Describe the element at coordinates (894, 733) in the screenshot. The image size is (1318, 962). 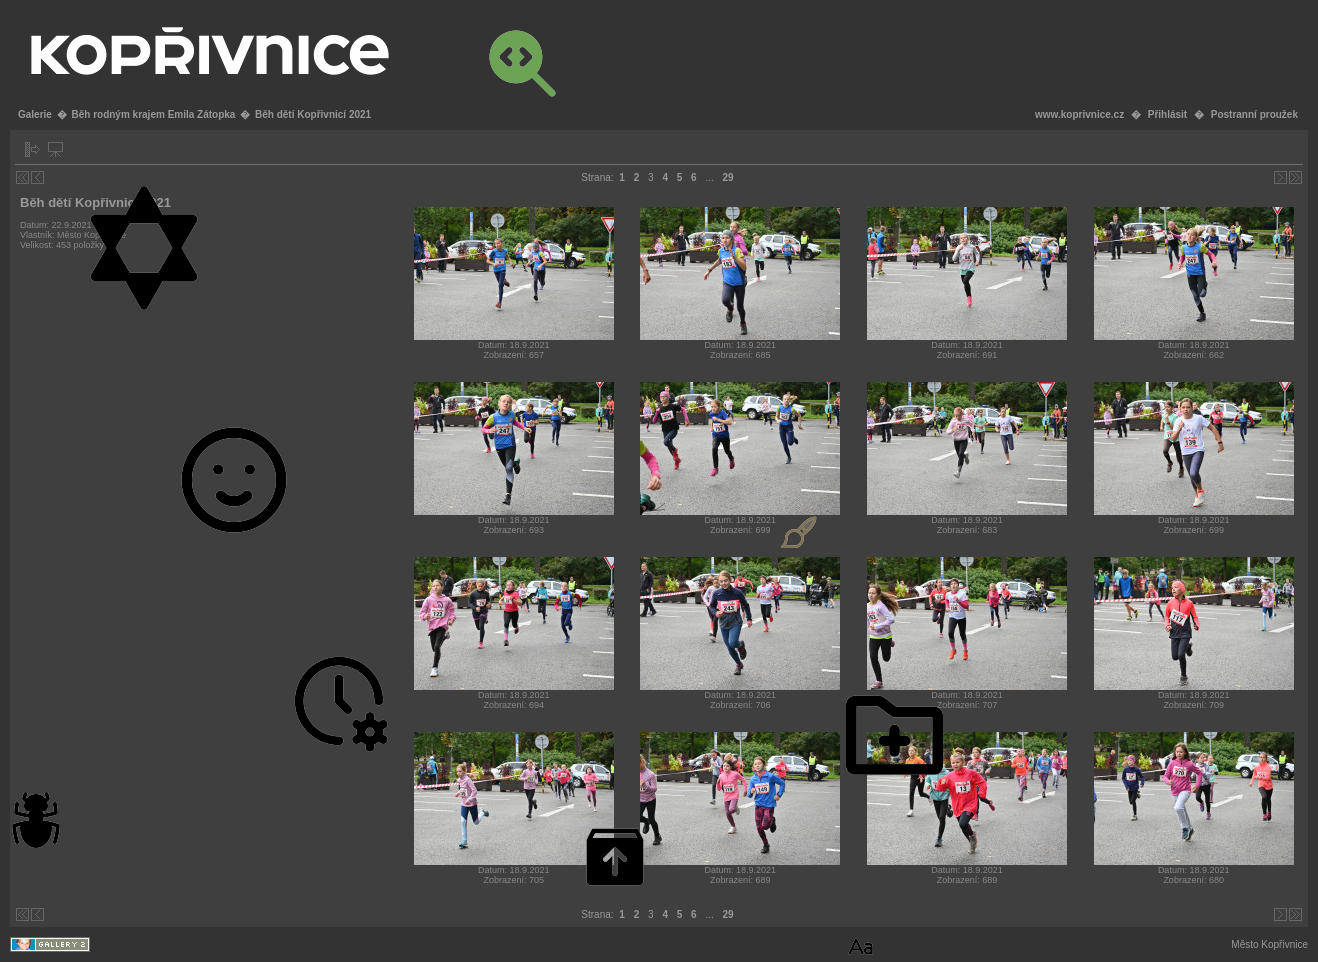
I see `create a new folder` at that location.